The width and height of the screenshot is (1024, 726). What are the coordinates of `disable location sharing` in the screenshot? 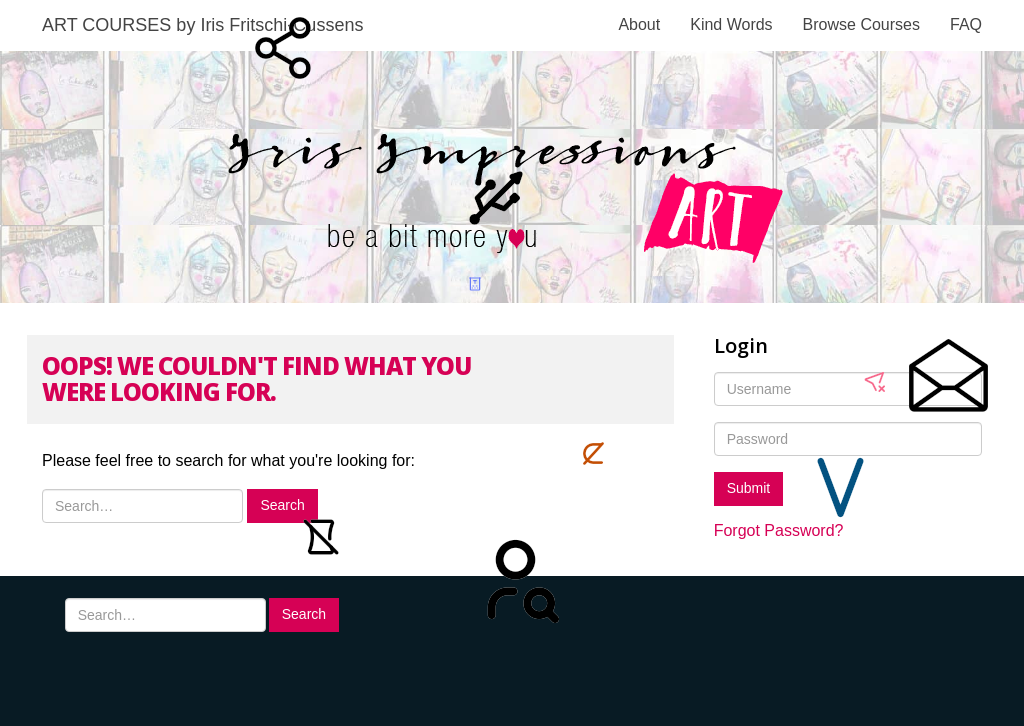 It's located at (874, 381).